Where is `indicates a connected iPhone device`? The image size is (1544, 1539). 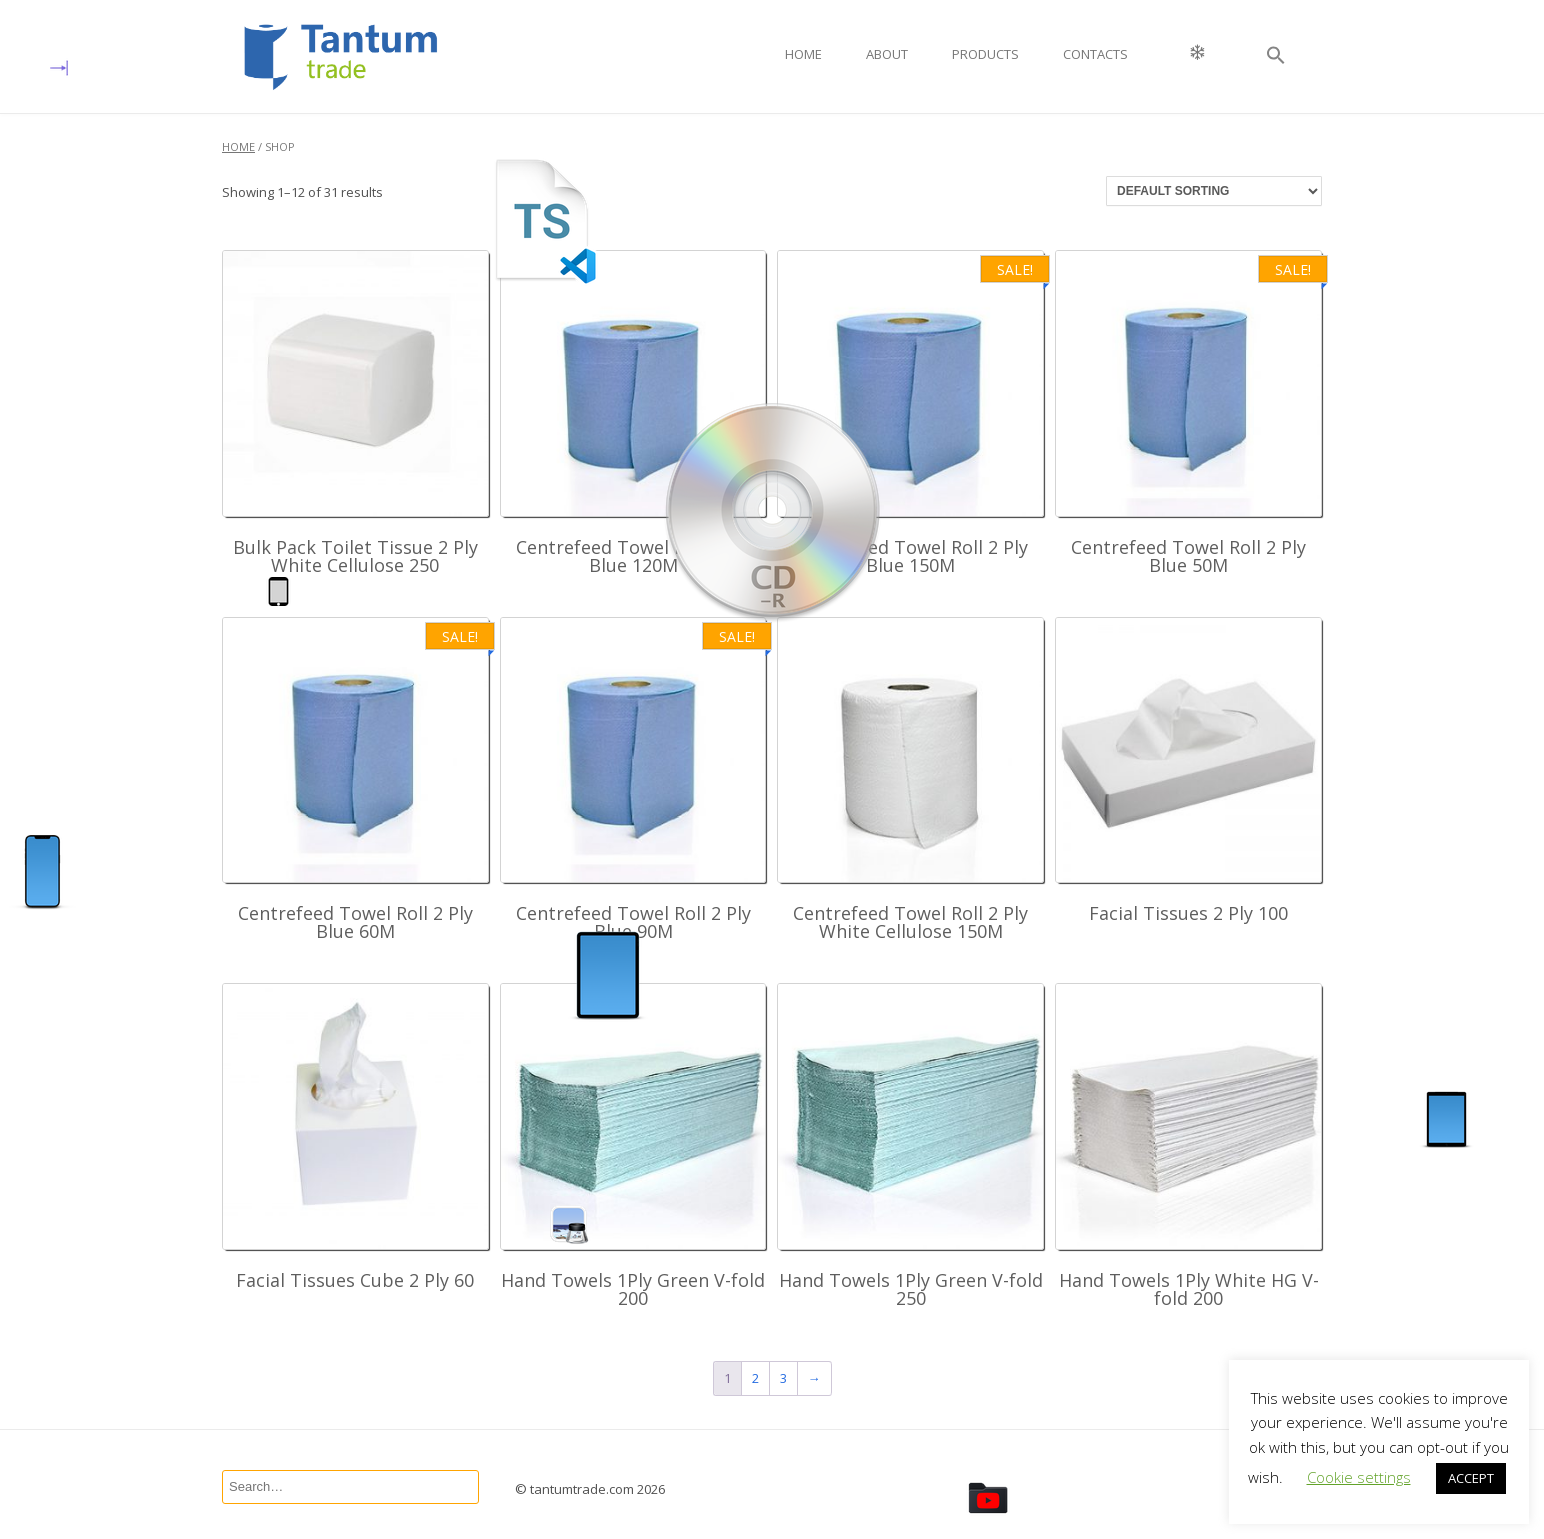
indicates a connected iPhone device is located at coordinates (42, 872).